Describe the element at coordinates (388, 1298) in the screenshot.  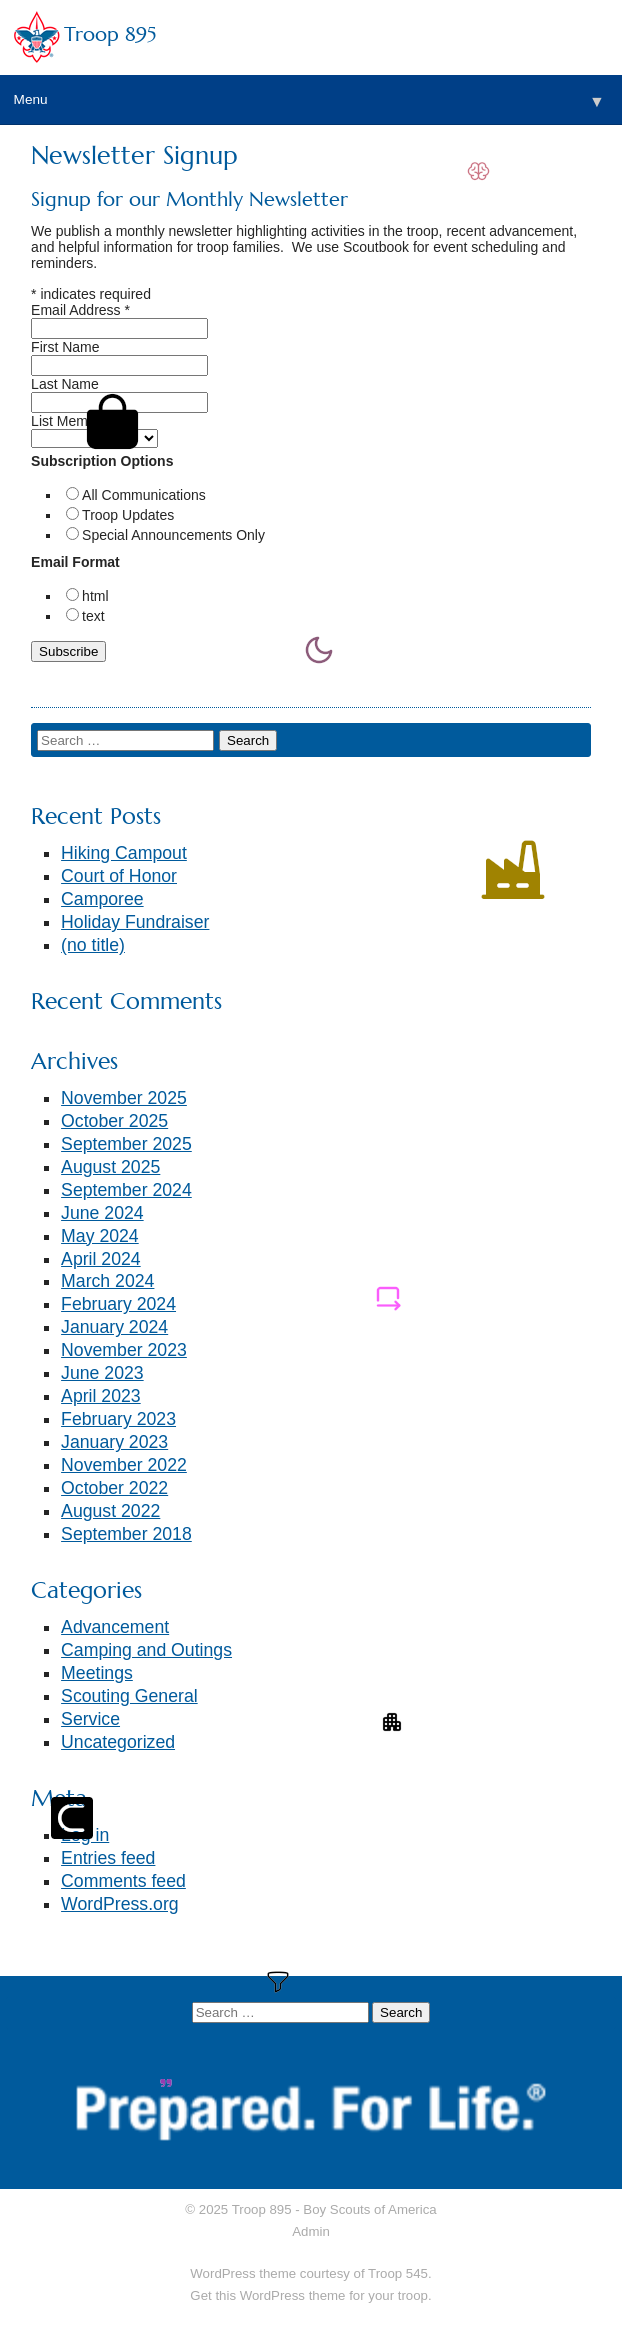
I see `auto-fit content to the right edge` at that location.